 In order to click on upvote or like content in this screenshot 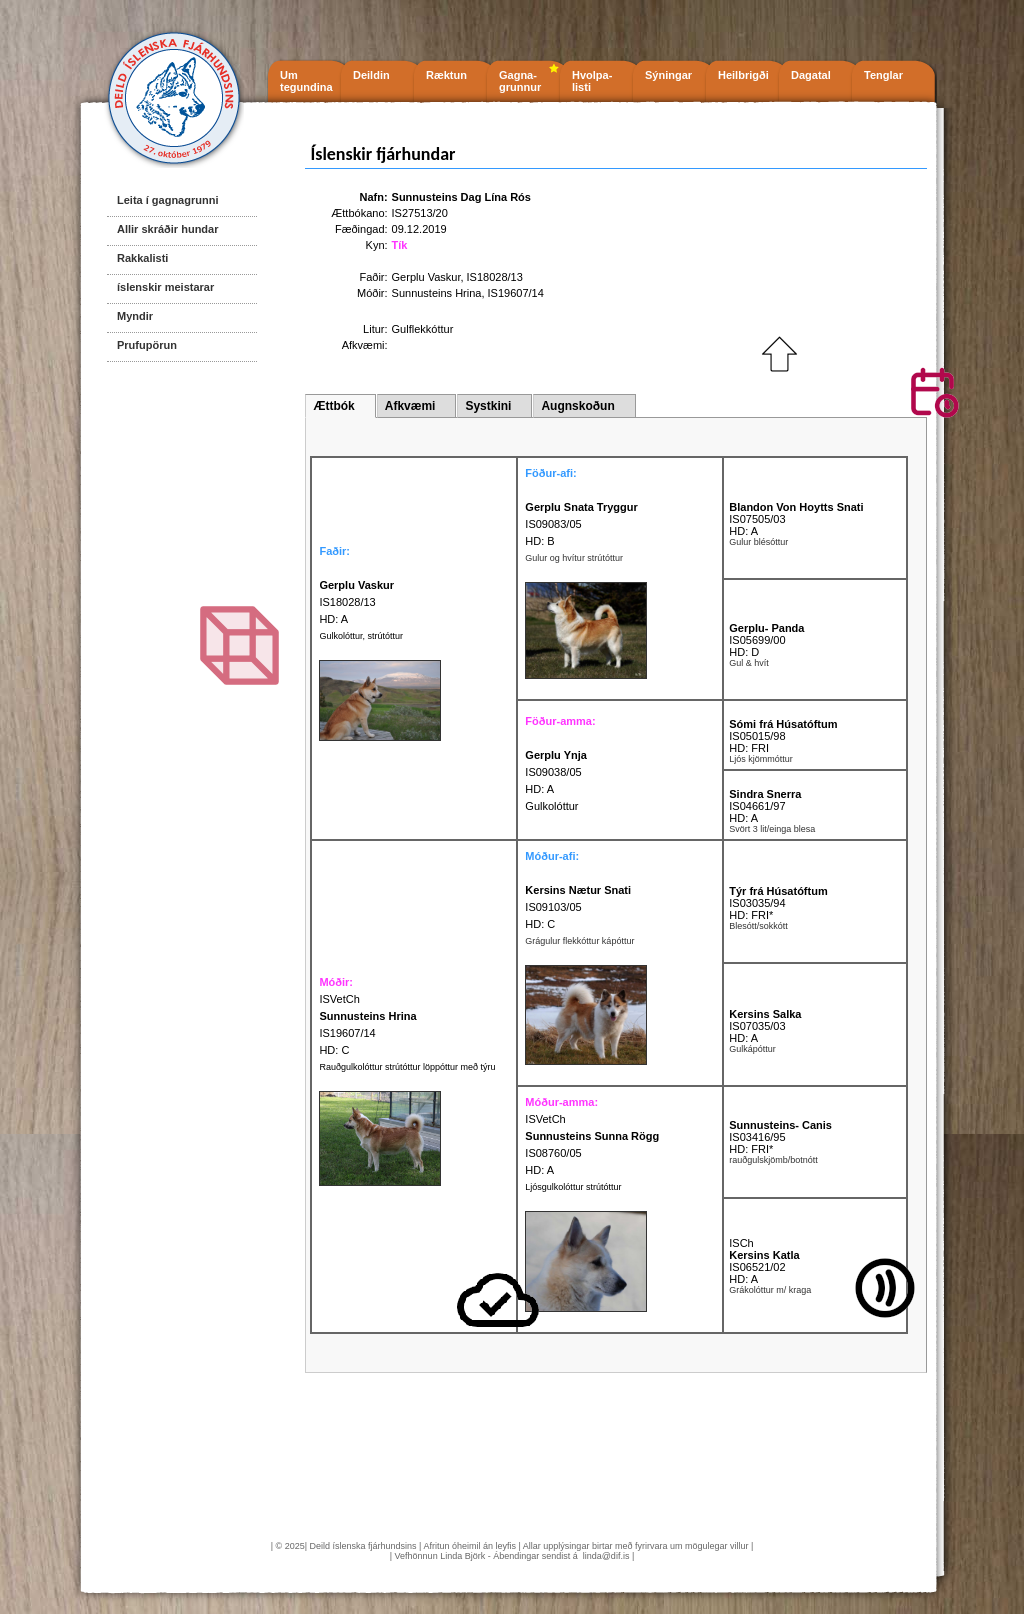, I will do `click(779, 355)`.